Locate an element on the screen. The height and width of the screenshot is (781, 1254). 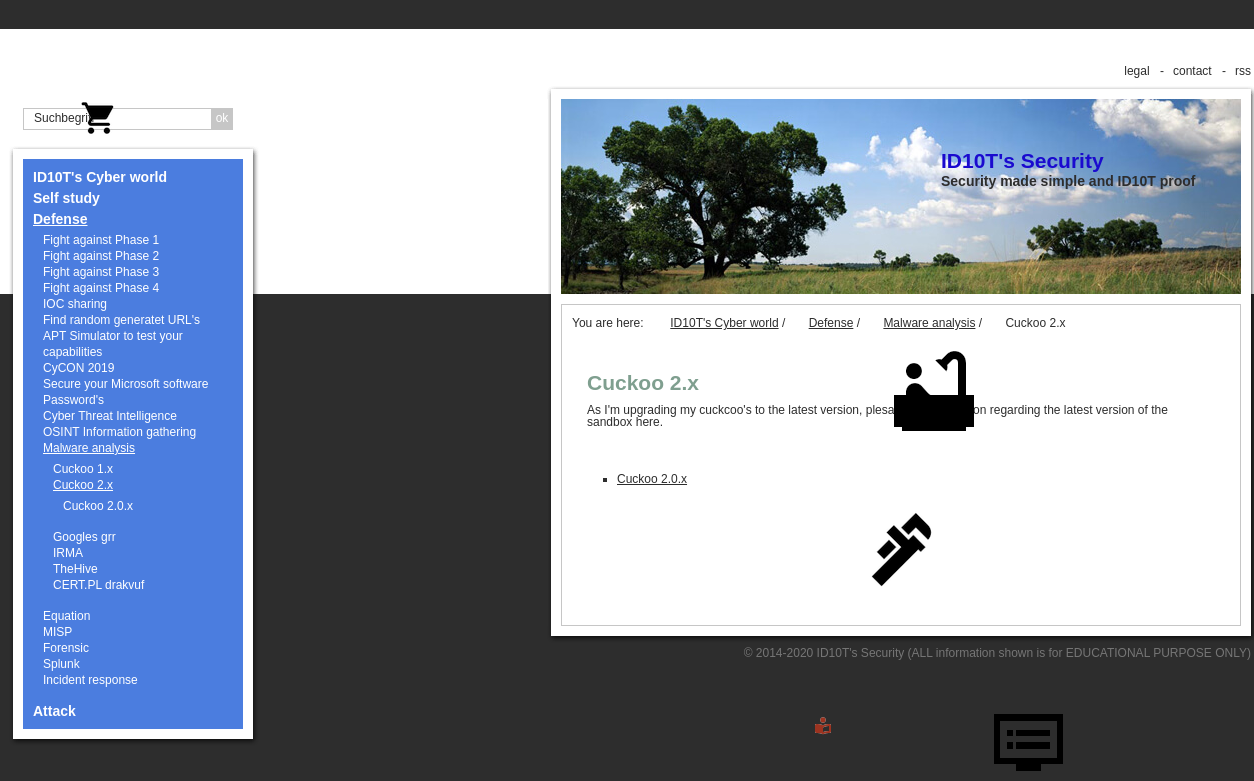
indicates bathroom amenities available is located at coordinates (934, 391).